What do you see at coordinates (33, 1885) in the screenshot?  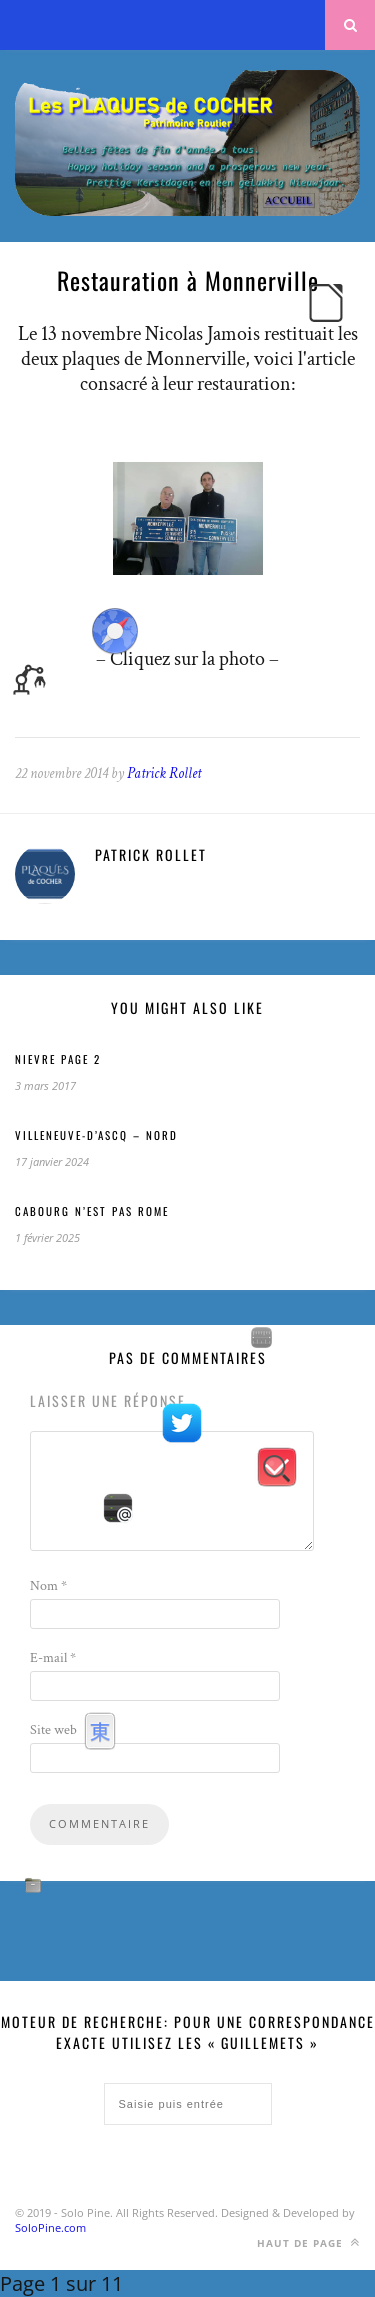 I see `open file manager application` at bounding box center [33, 1885].